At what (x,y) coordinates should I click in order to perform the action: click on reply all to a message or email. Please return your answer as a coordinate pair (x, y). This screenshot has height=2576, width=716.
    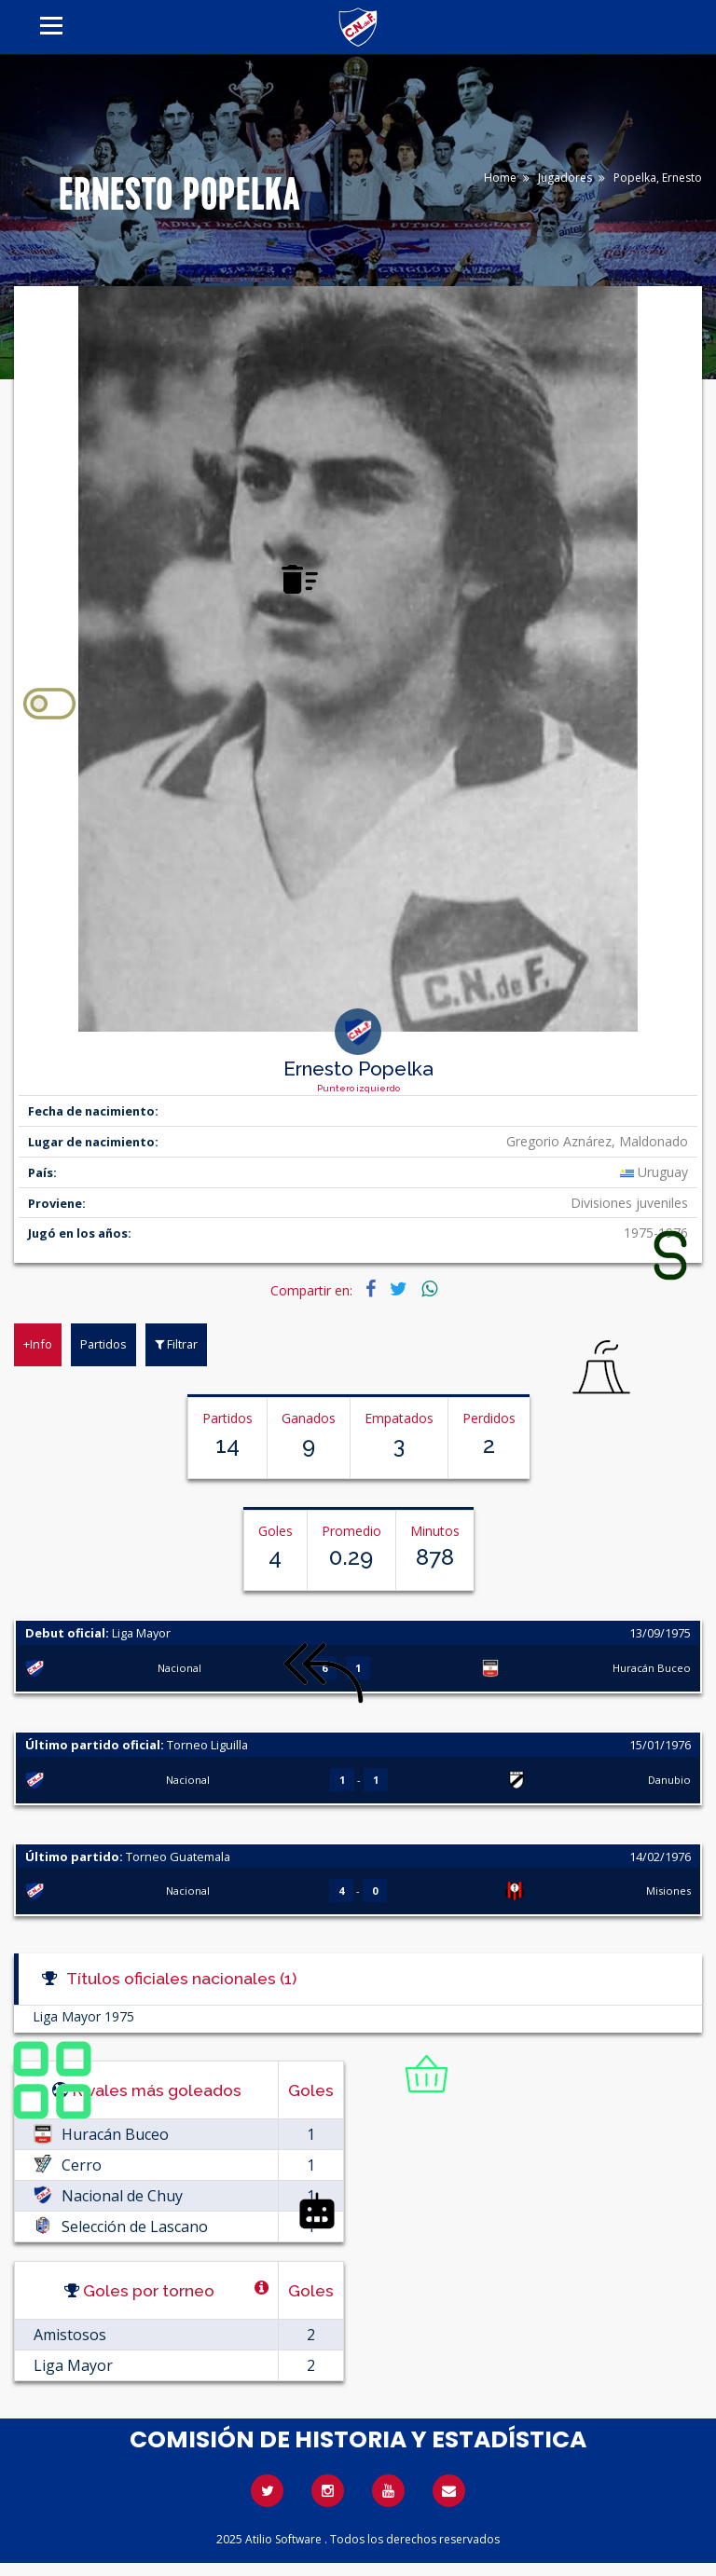
    Looking at the image, I should click on (324, 1673).